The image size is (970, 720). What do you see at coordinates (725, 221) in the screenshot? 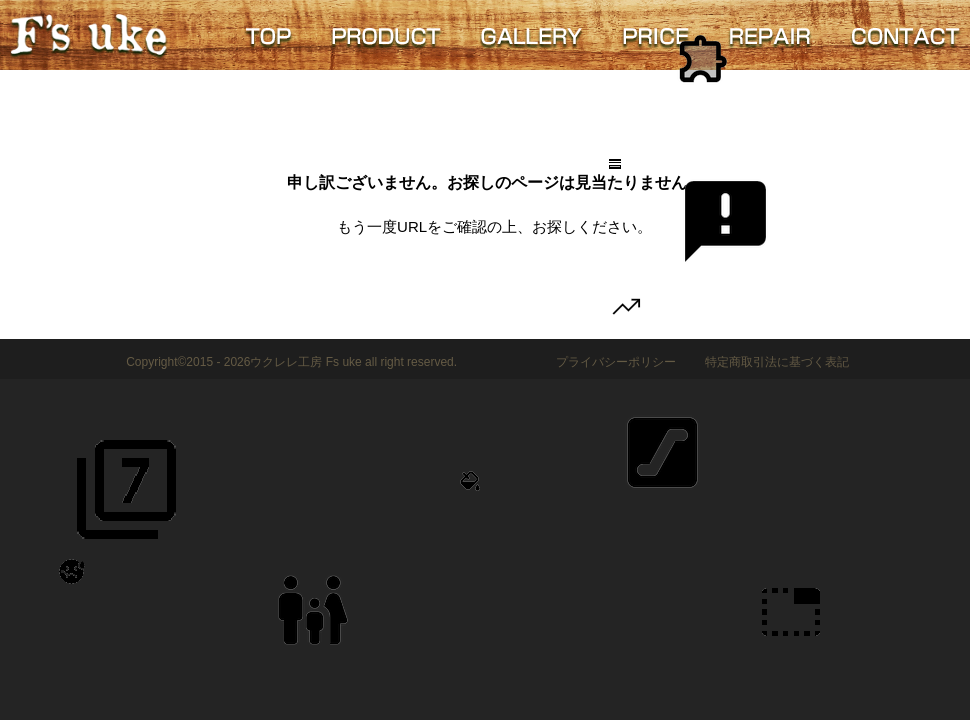
I see `view announcements or alerts` at bounding box center [725, 221].